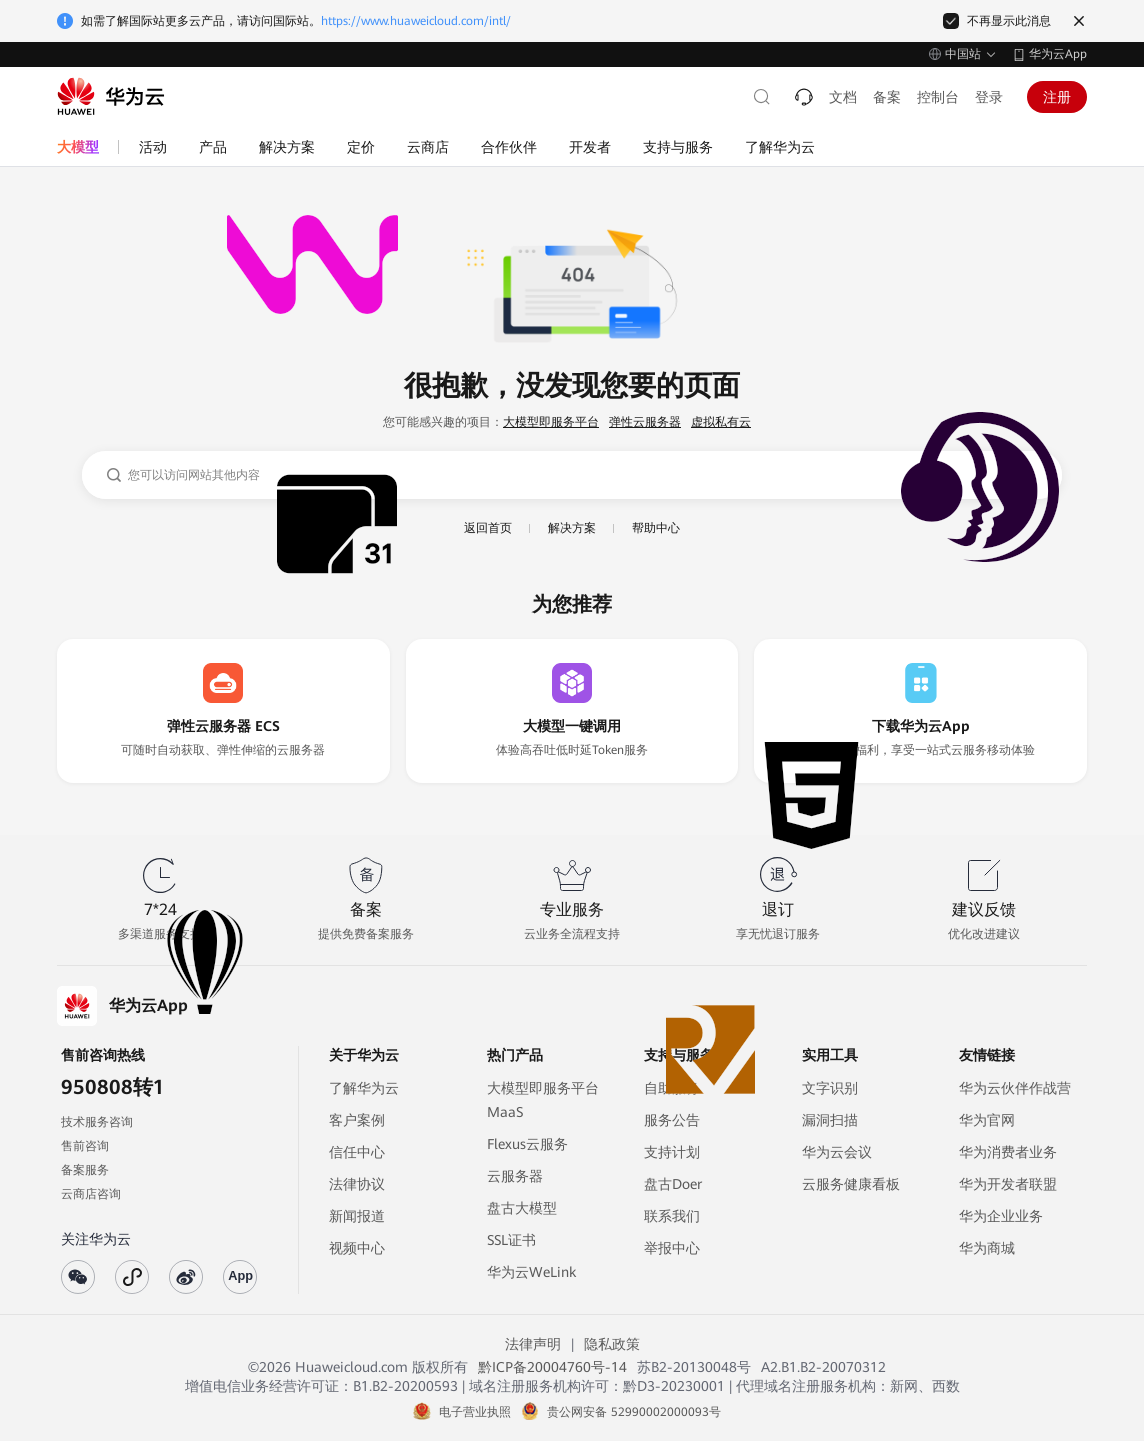 The image size is (1144, 1441). Describe the element at coordinates (337, 524) in the screenshot. I see `open Proton Calendar app` at that location.